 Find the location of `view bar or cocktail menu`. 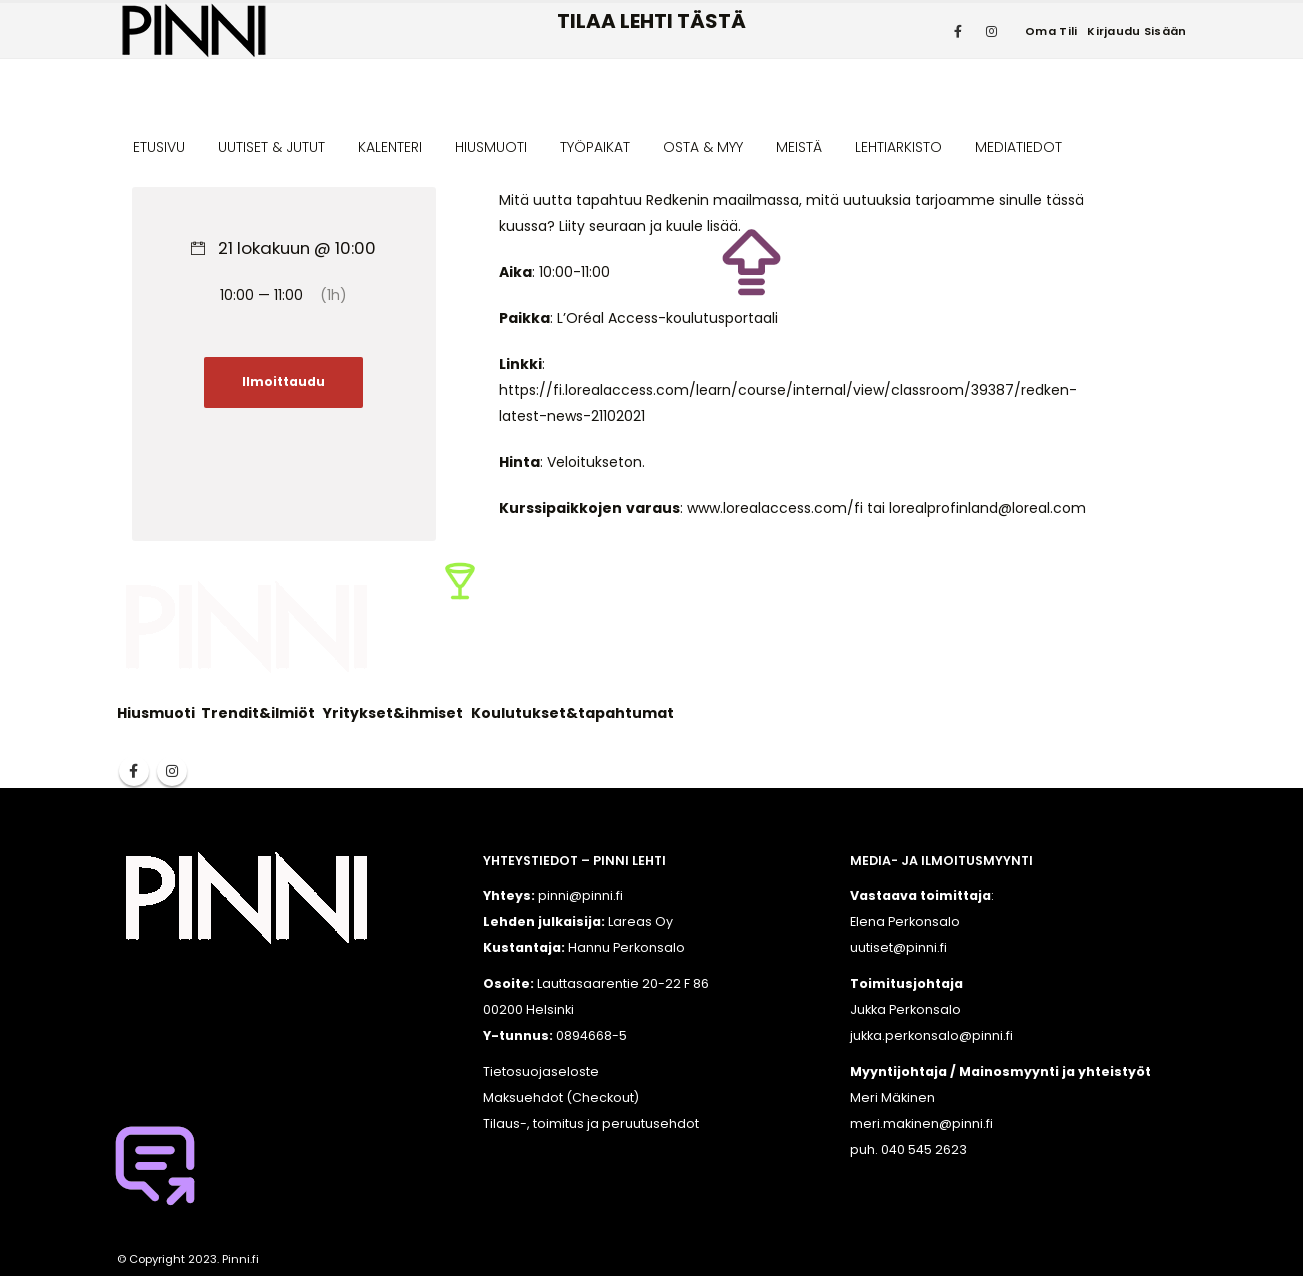

view bar or cocktail menu is located at coordinates (460, 581).